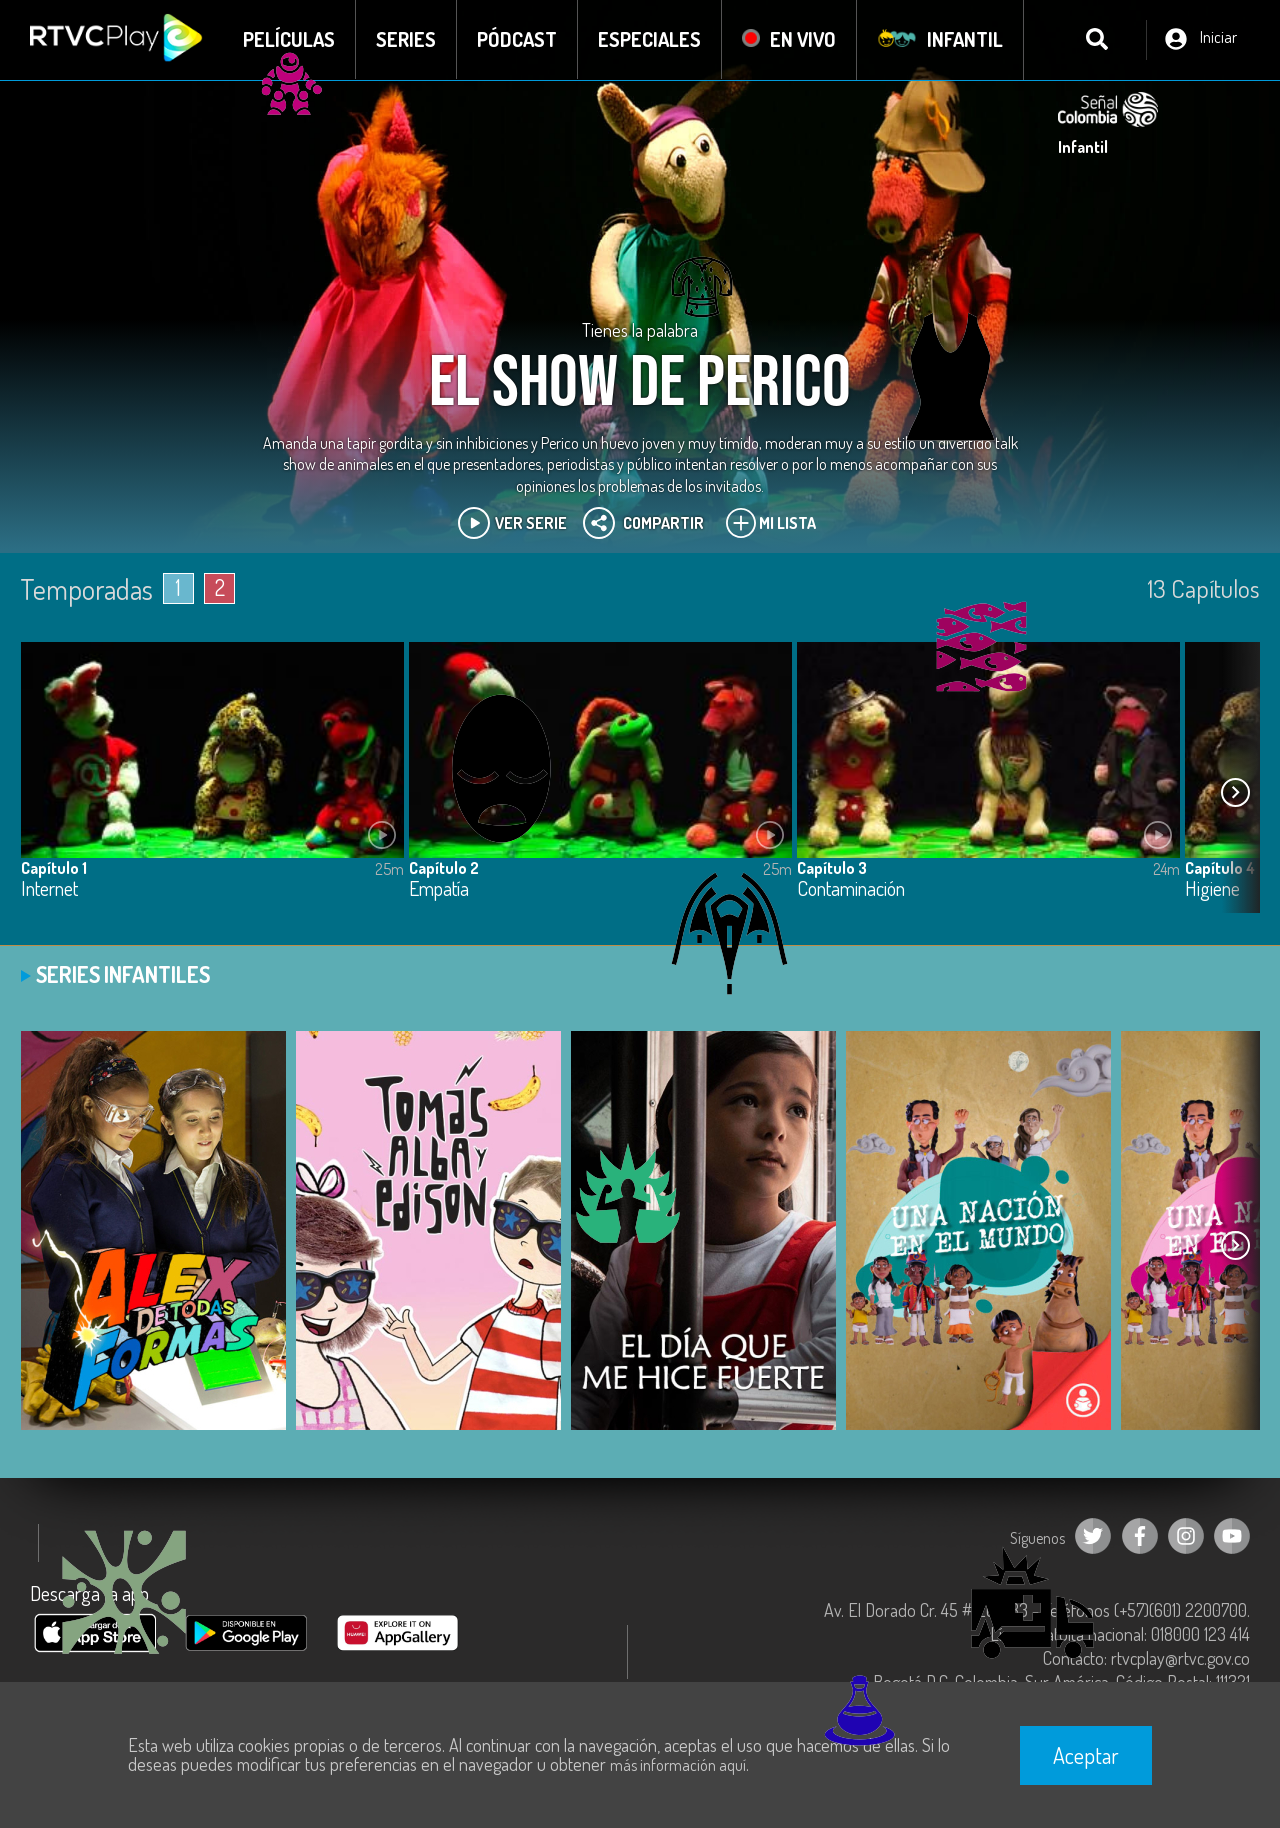  What do you see at coordinates (1032, 1602) in the screenshot?
I see `request emergency medical services` at bounding box center [1032, 1602].